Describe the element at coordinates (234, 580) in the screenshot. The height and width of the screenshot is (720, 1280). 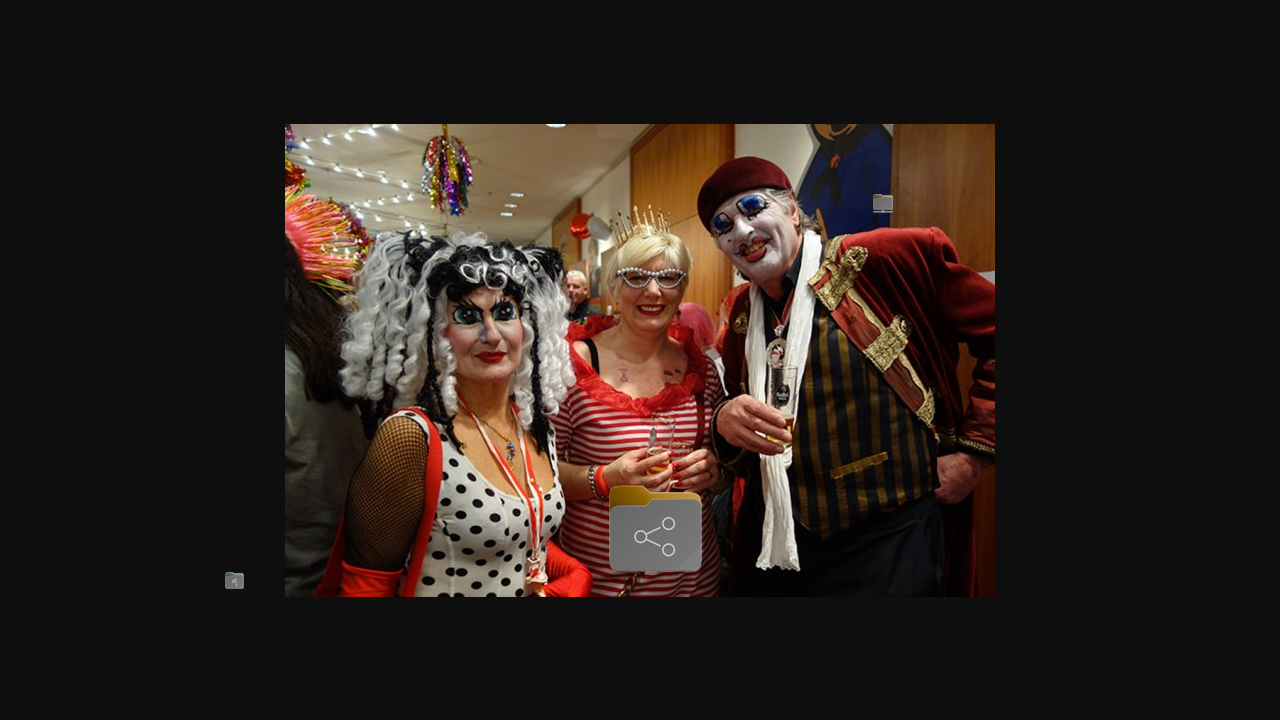
I see `open insync cloud sync folder` at that location.